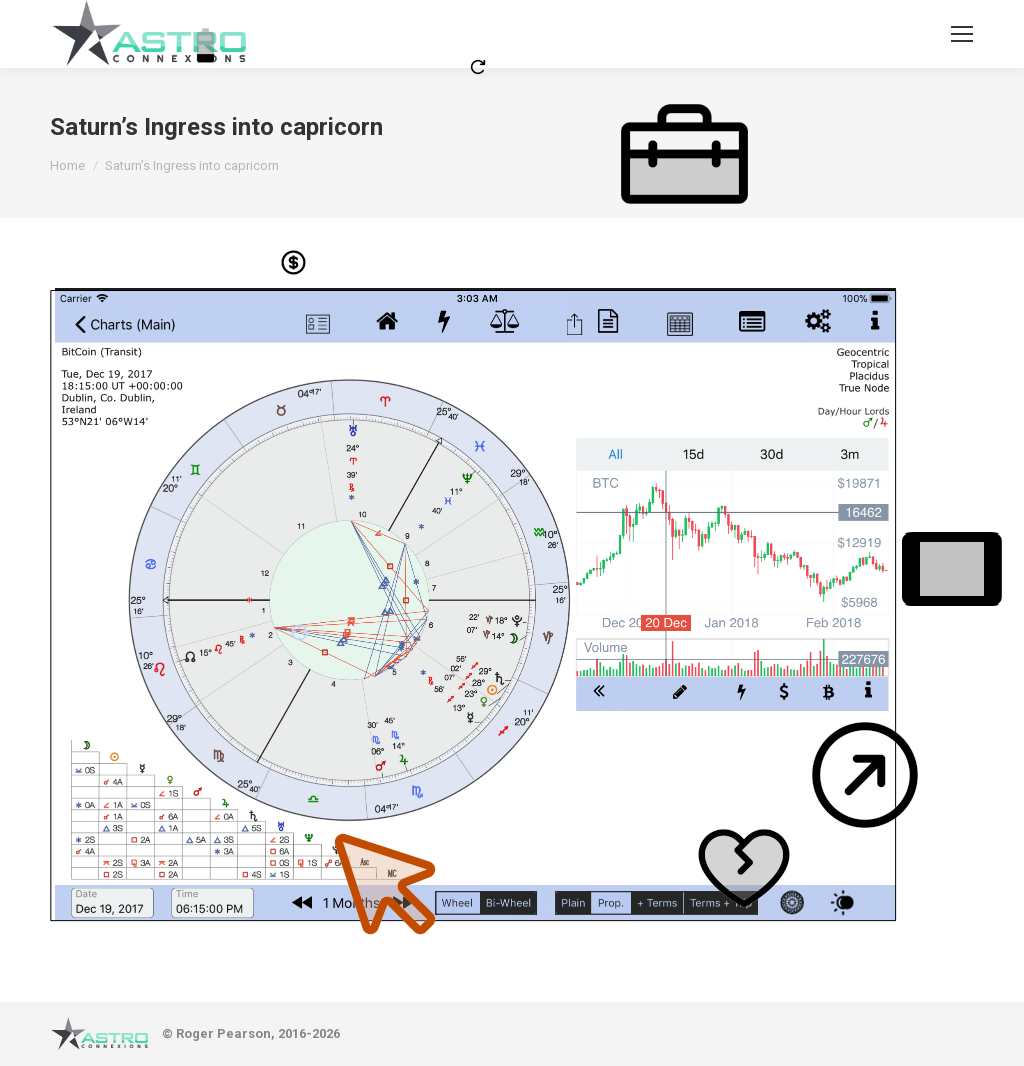  I want to click on indicates low battery level at 20%, so click(205, 45).